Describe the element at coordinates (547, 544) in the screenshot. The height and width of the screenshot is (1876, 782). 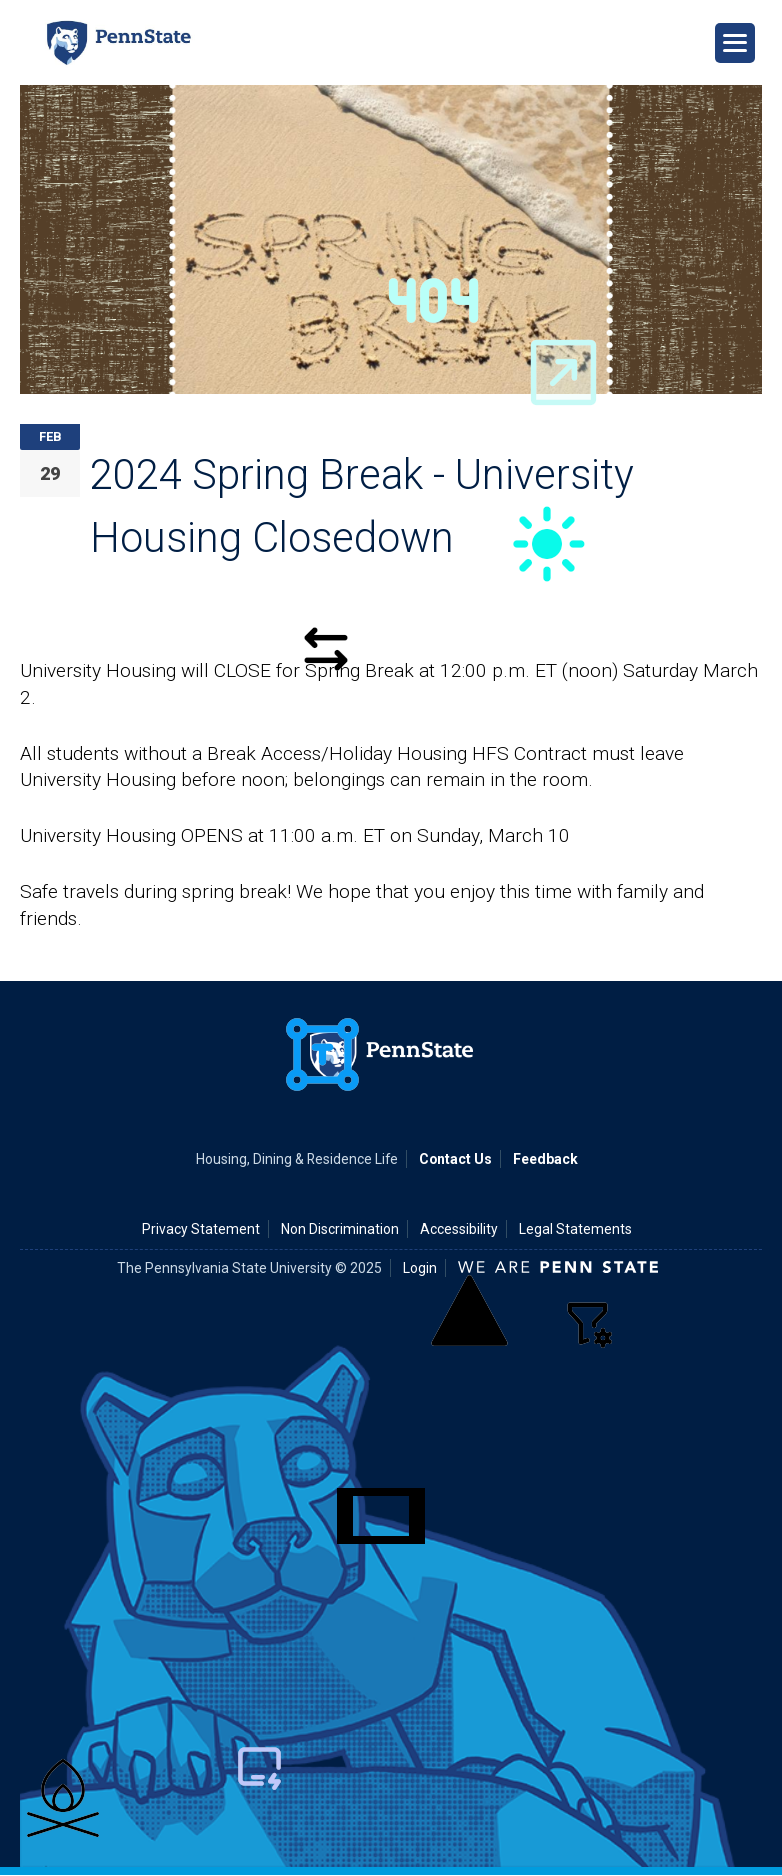
I see `increase screen brightness` at that location.